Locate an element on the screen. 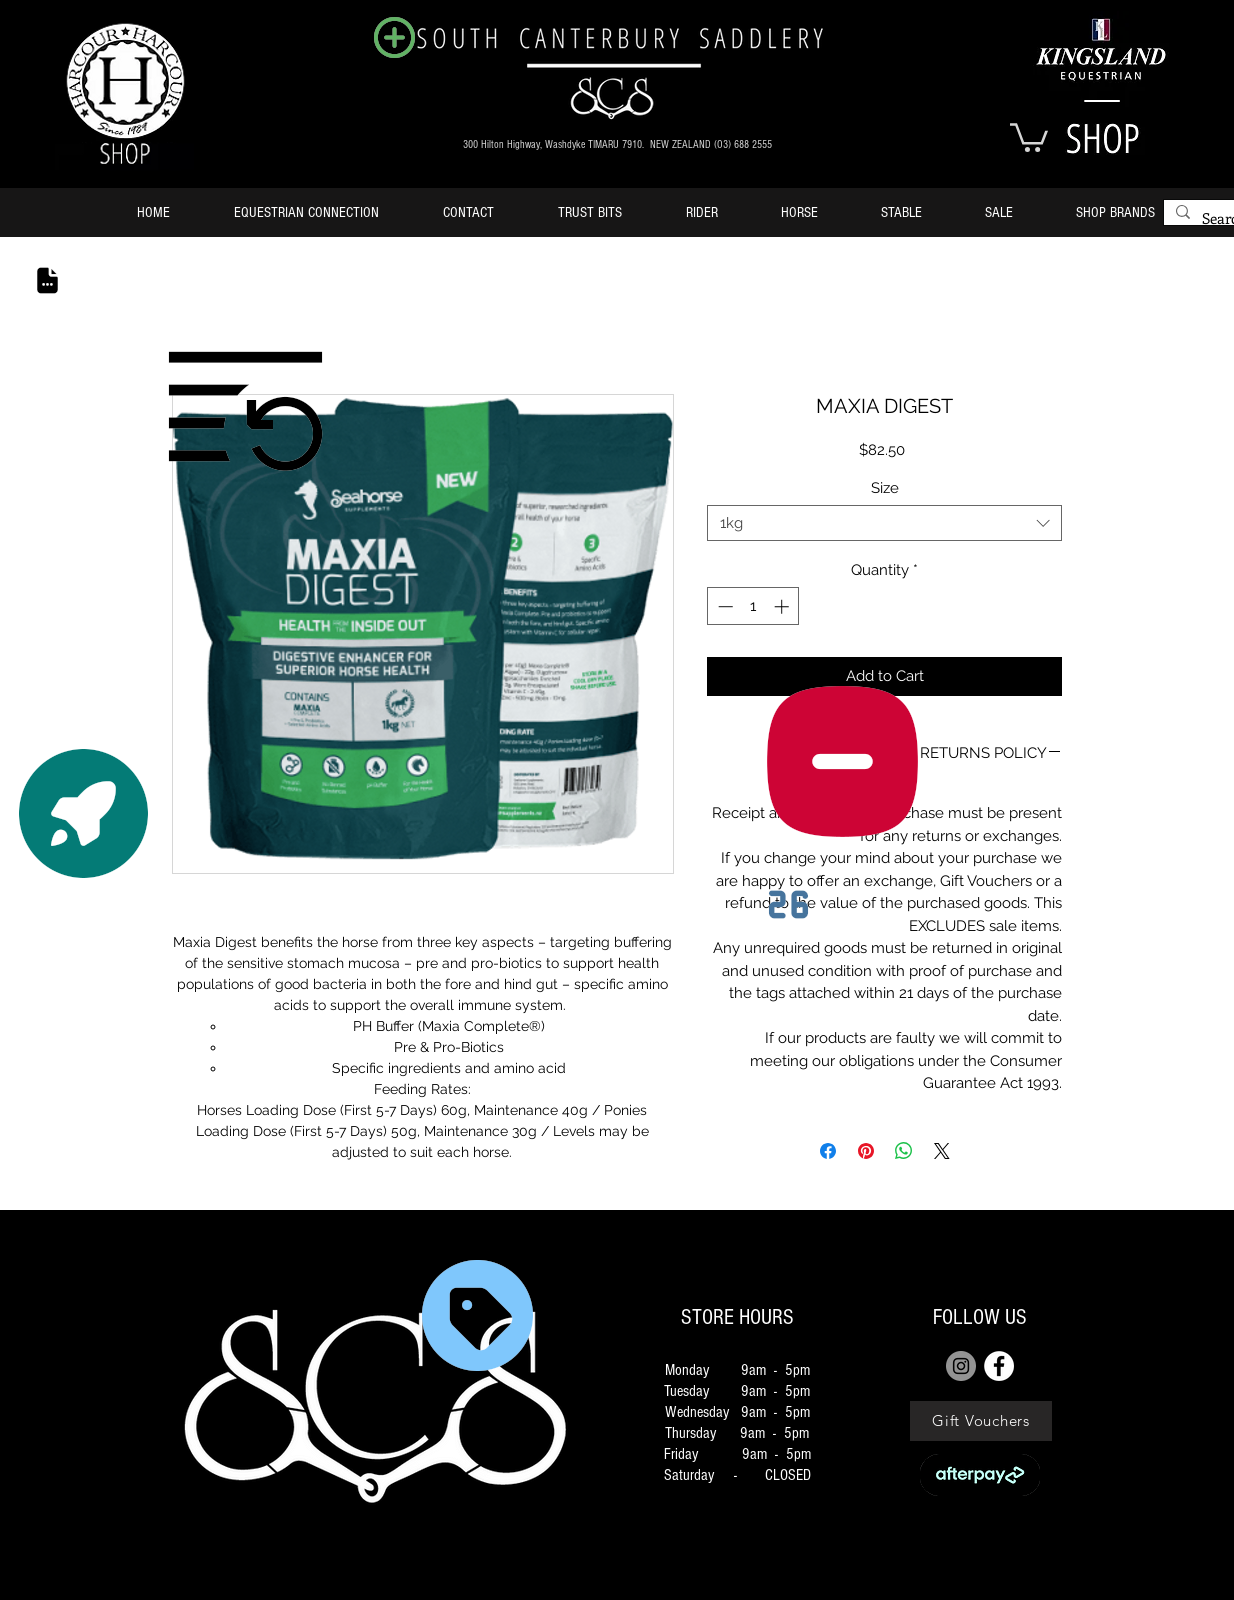  add a new item is located at coordinates (394, 37).